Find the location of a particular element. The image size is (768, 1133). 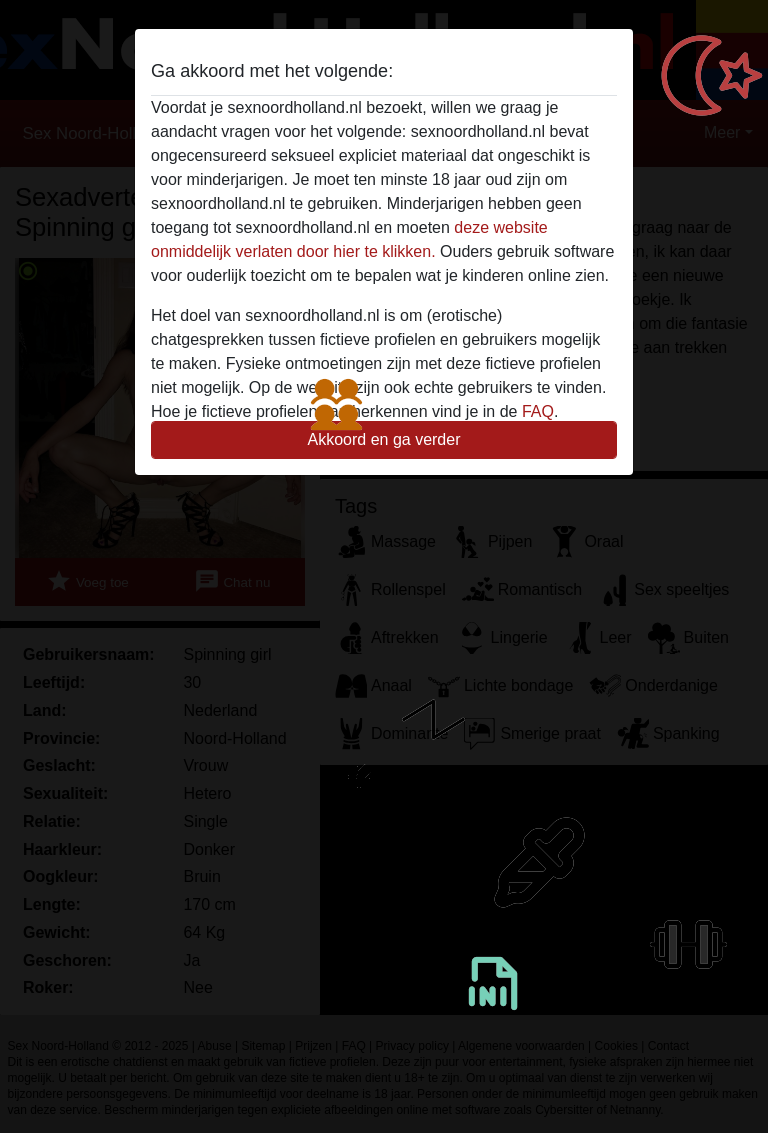

toggle islamic calendar or prayer times is located at coordinates (708, 75).